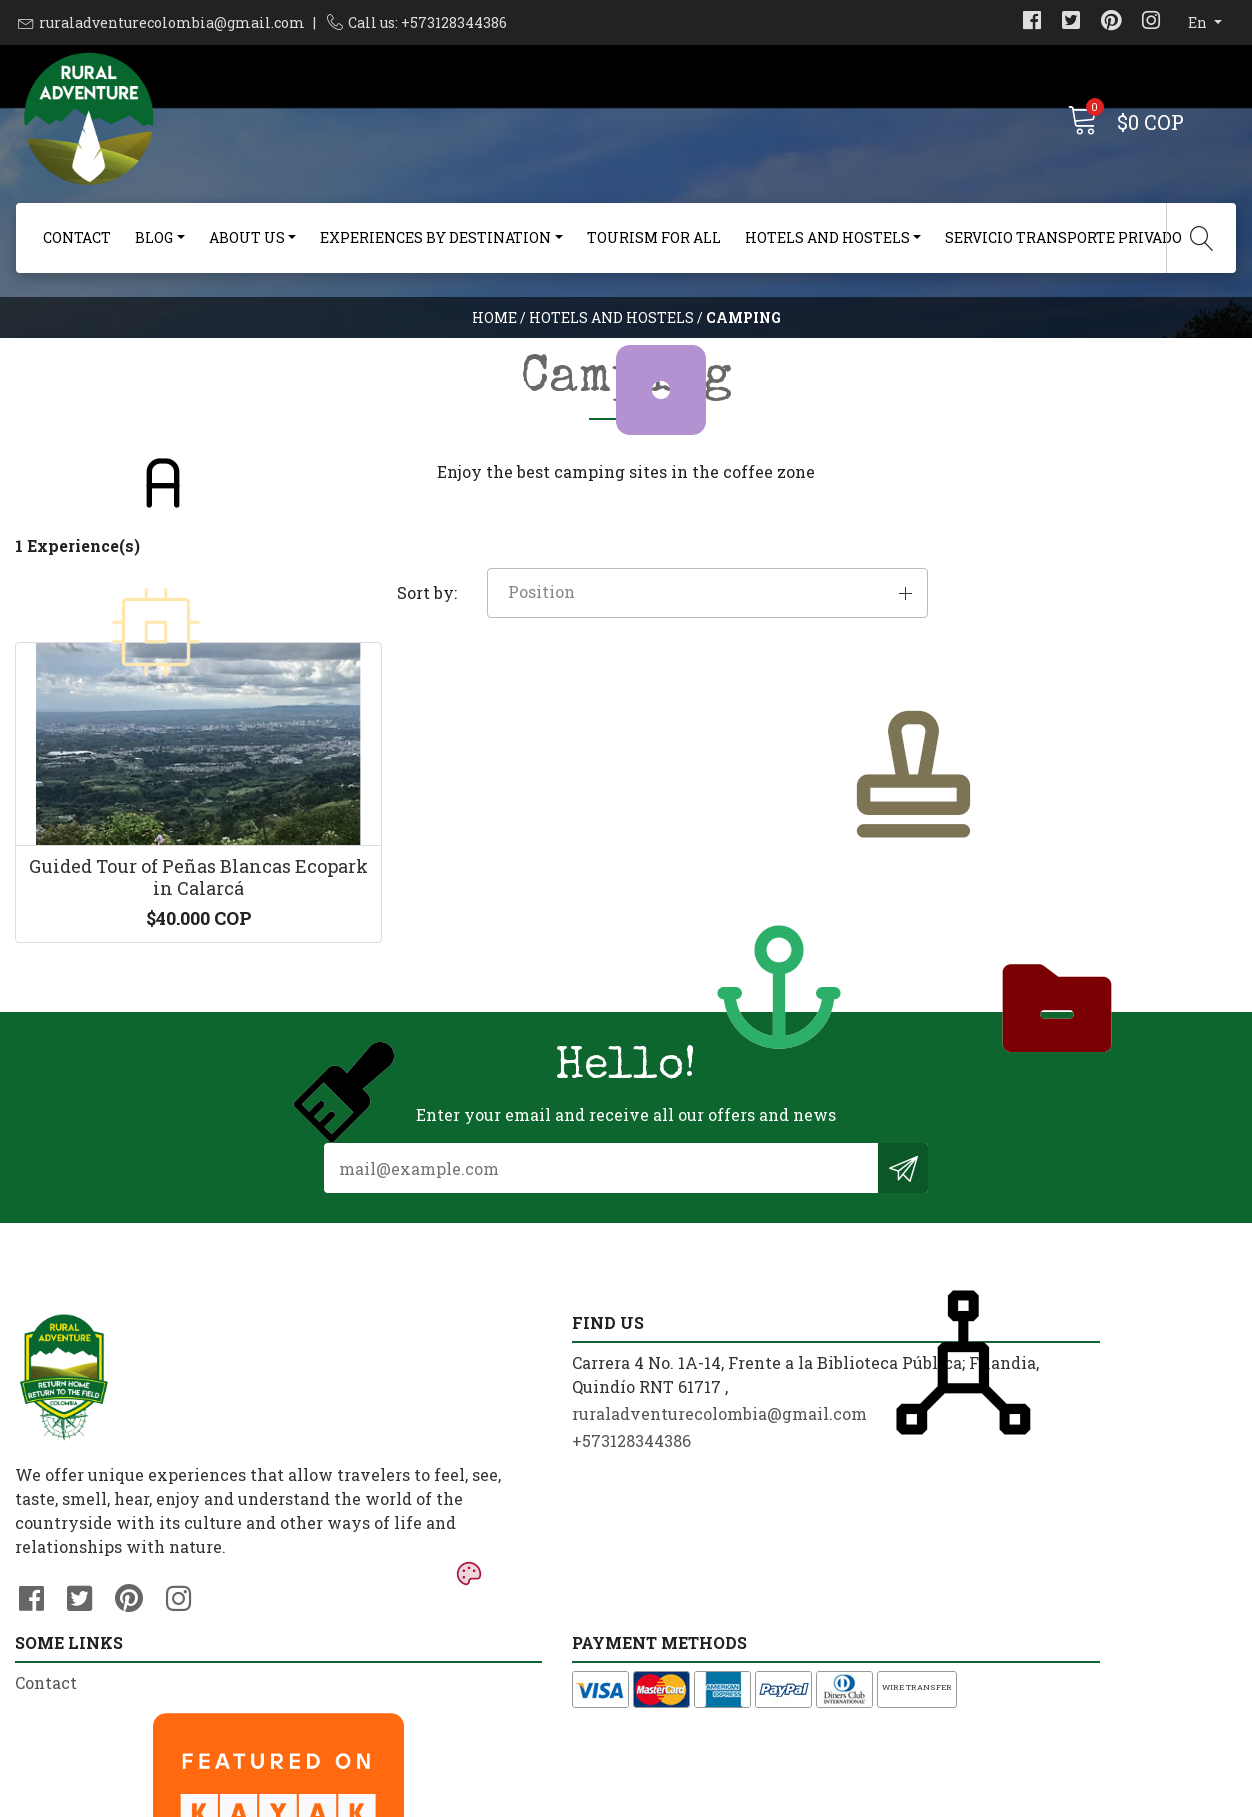 This screenshot has height=1817, width=1252. I want to click on view CPU or processor information, so click(156, 632).